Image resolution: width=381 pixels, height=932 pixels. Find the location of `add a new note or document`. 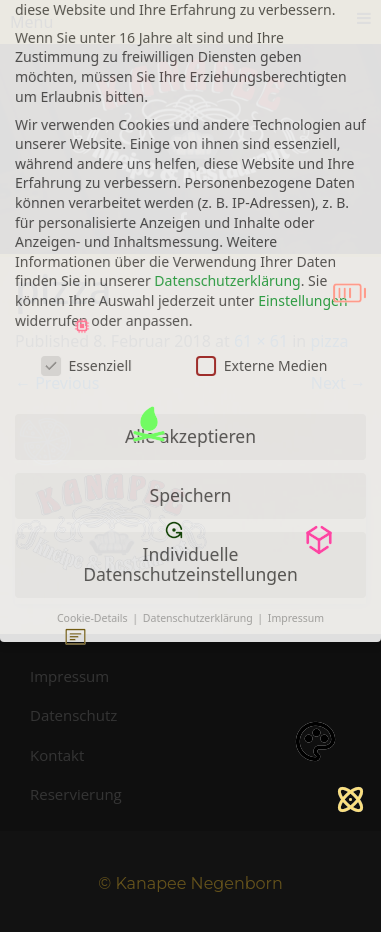

add a new note or document is located at coordinates (75, 637).